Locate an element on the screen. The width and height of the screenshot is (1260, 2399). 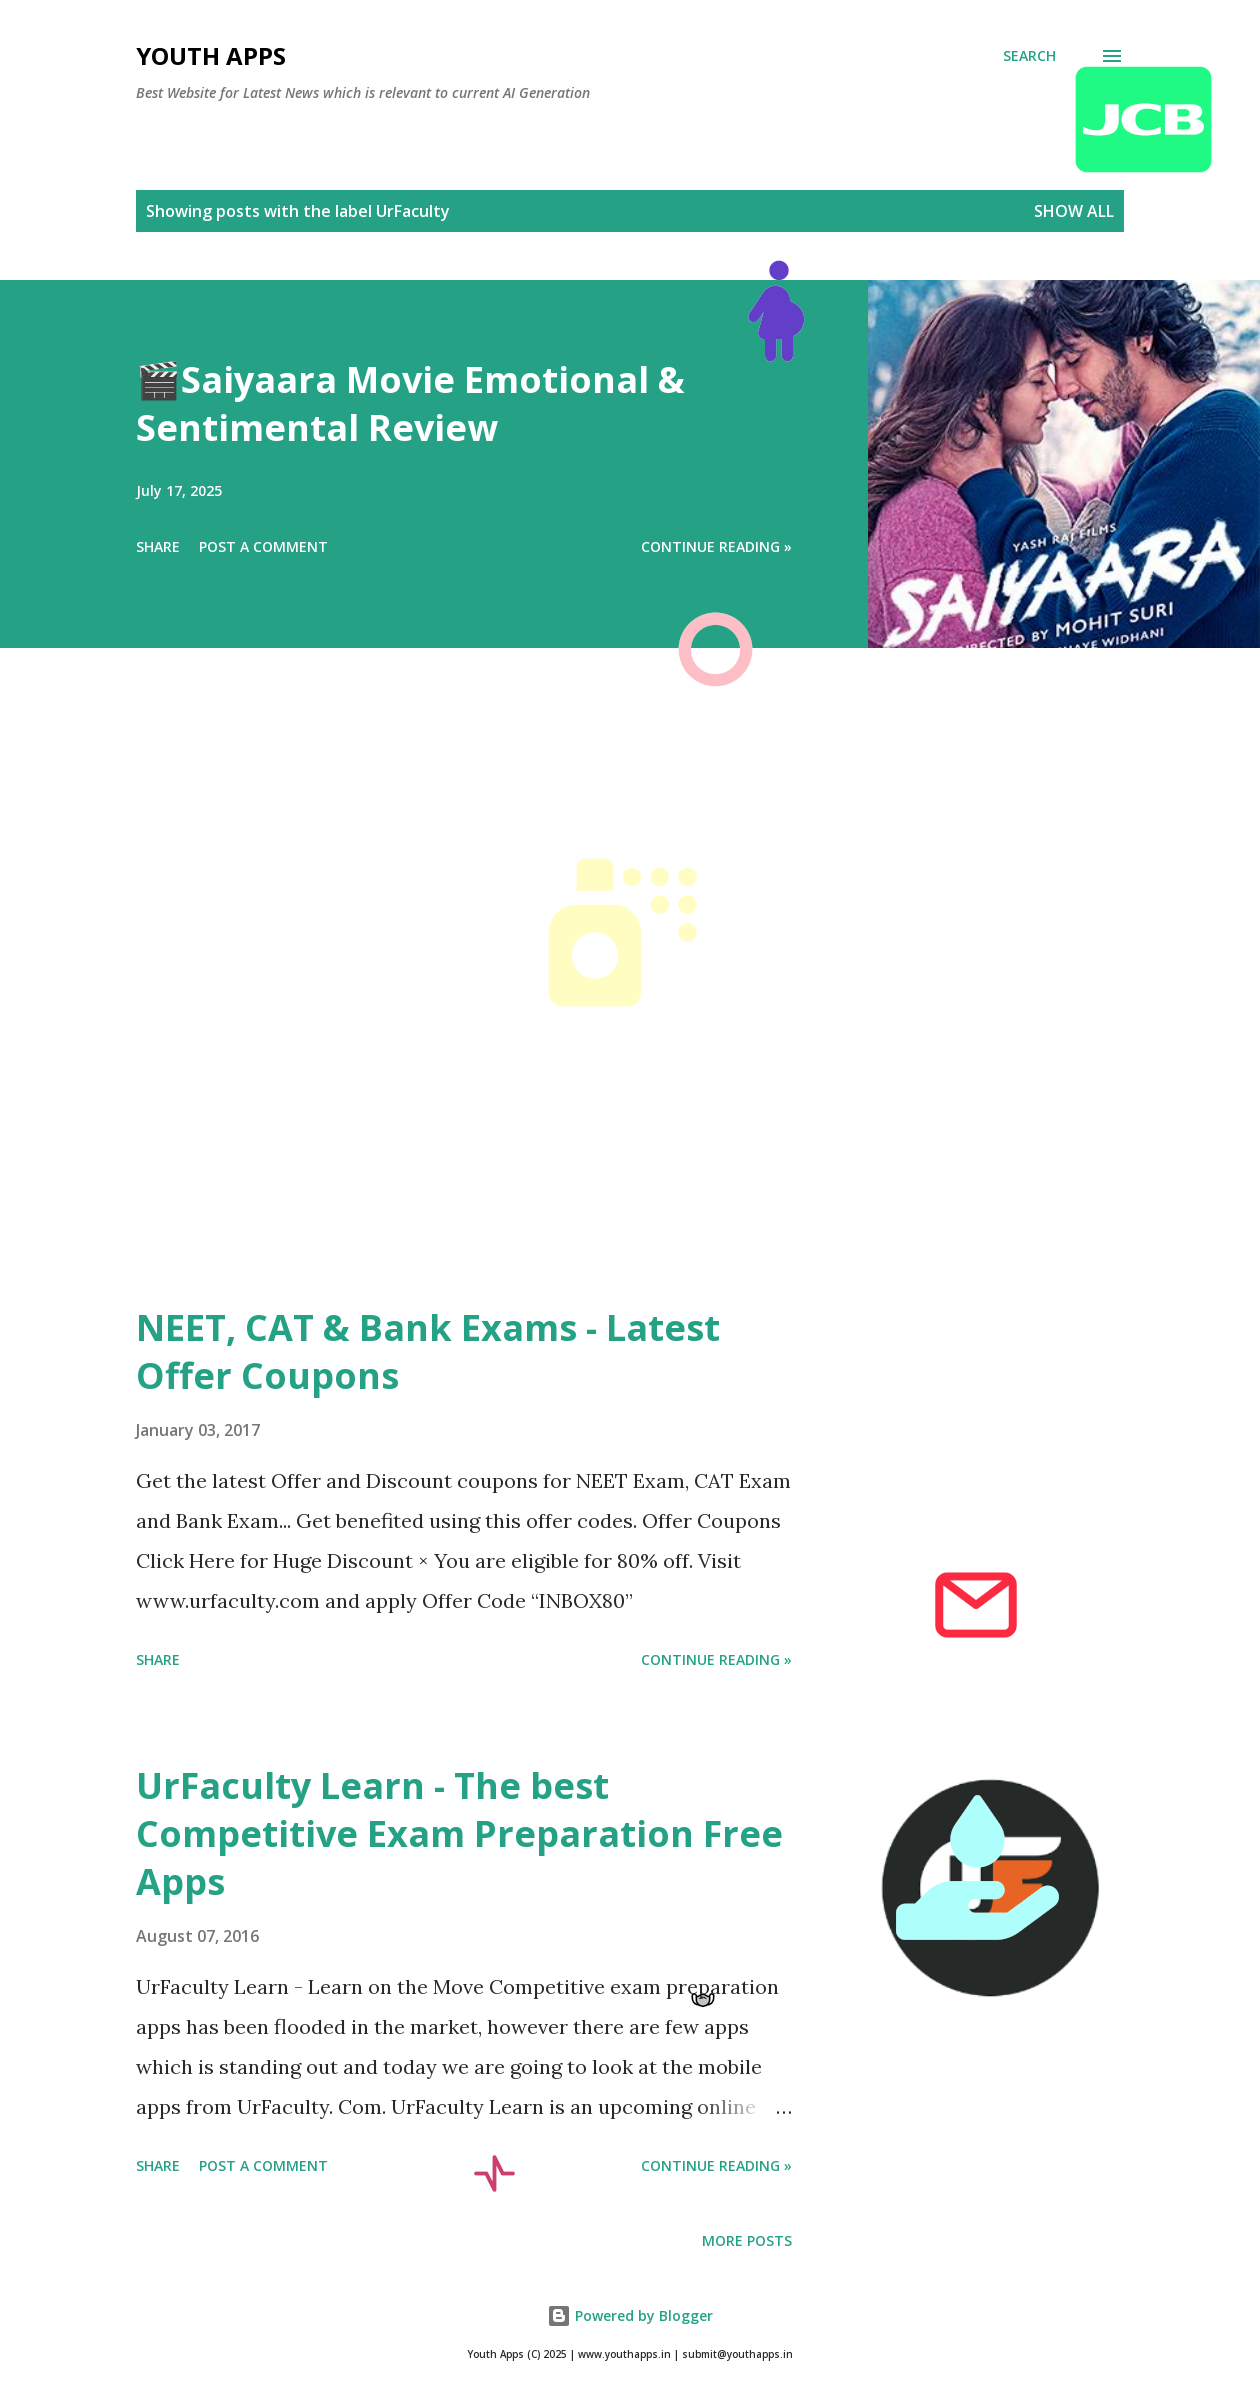
pay with JCB credit card is located at coordinates (1143, 119).